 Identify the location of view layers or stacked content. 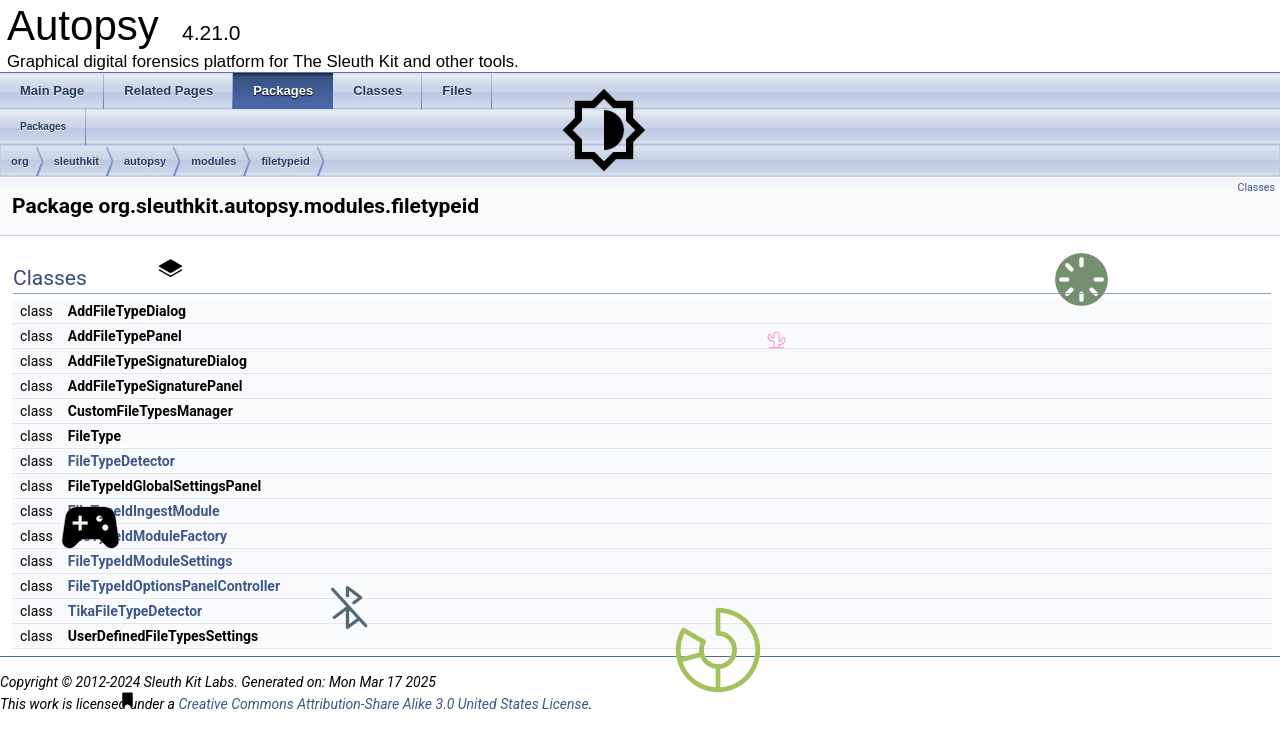
(170, 268).